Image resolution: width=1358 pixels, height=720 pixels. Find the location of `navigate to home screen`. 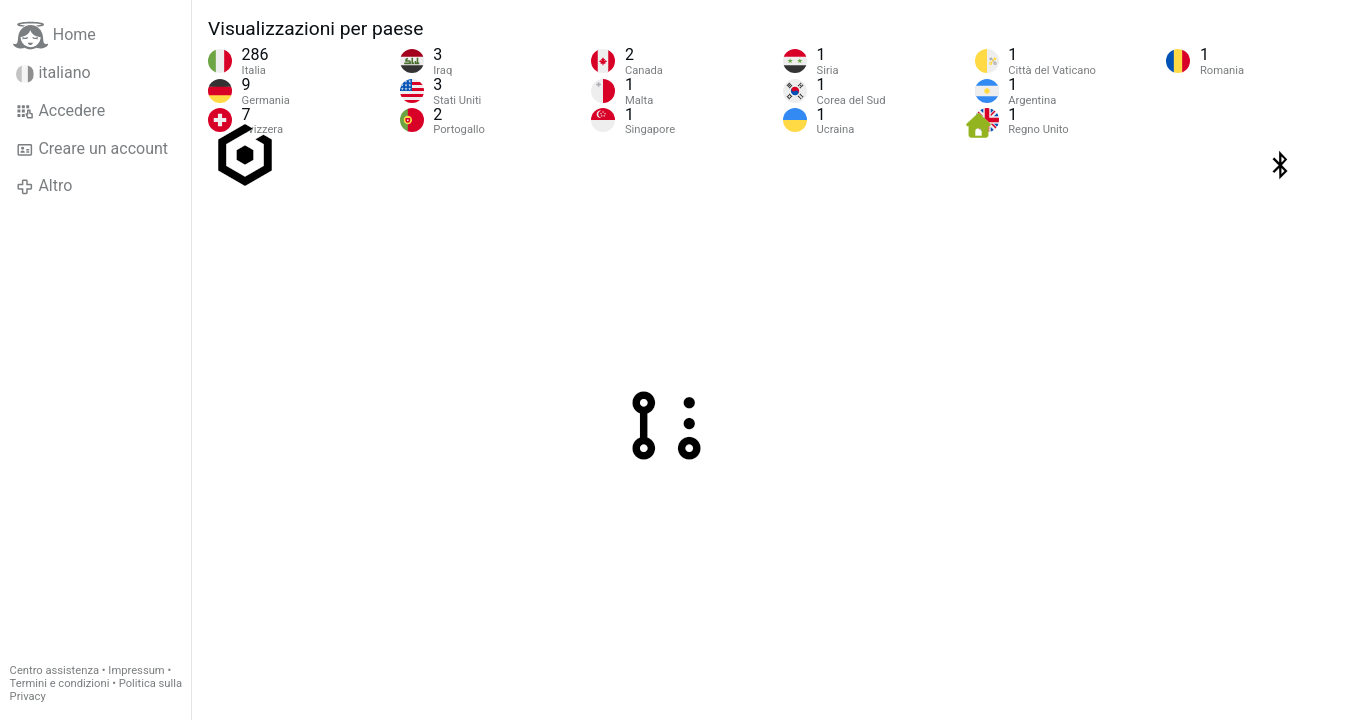

navigate to home screen is located at coordinates (978, 125).